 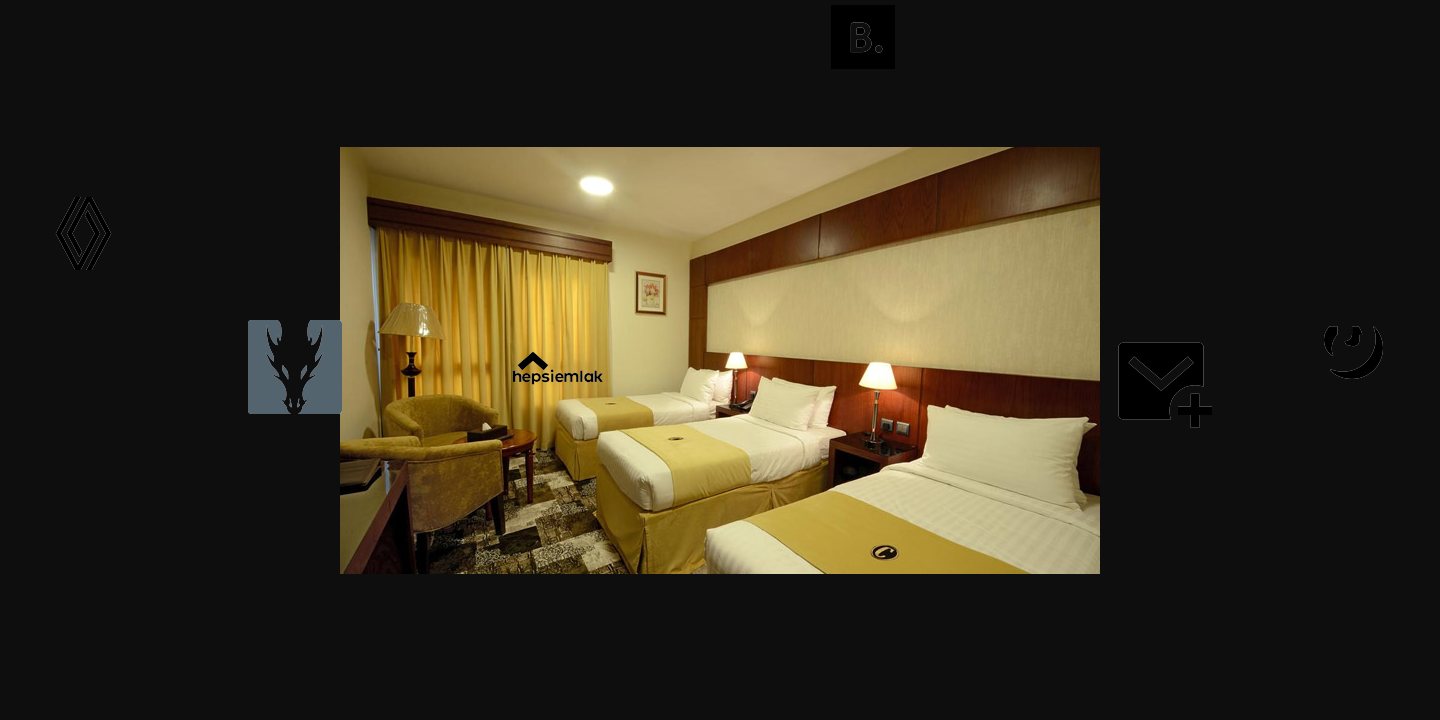 What do you see at coordinates (1353, 352) in the screenshot?
I see `visit genius lyrics website` at bounding box center [1353, 352].